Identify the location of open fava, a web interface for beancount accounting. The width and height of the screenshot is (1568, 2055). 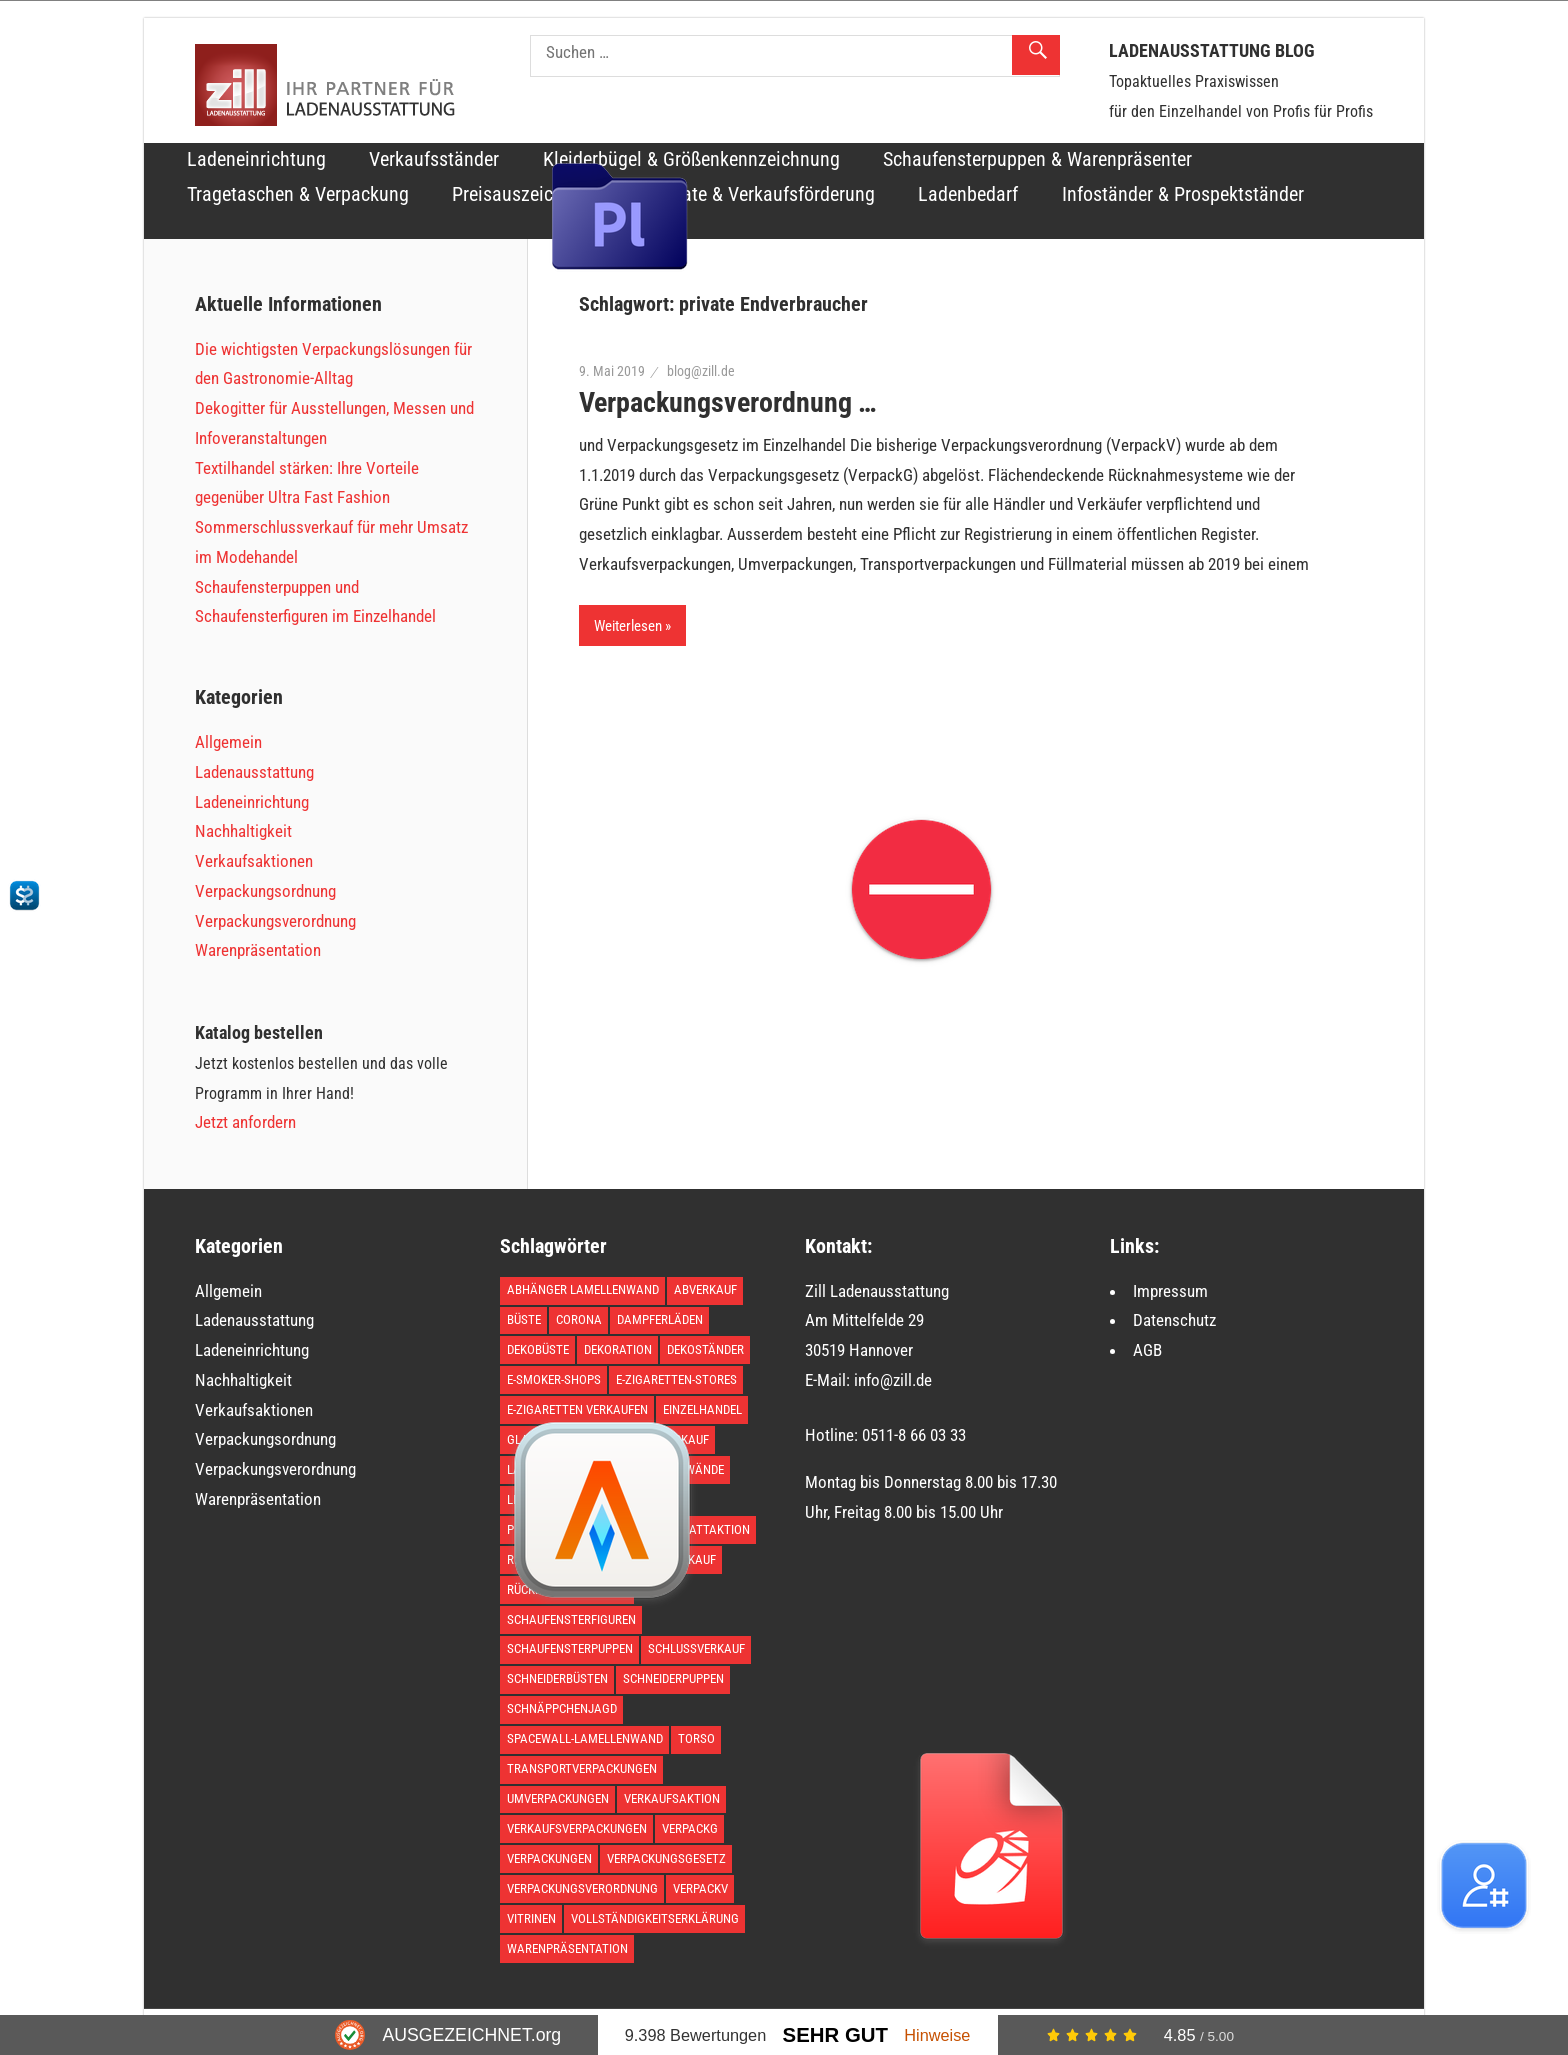
(24, 895).